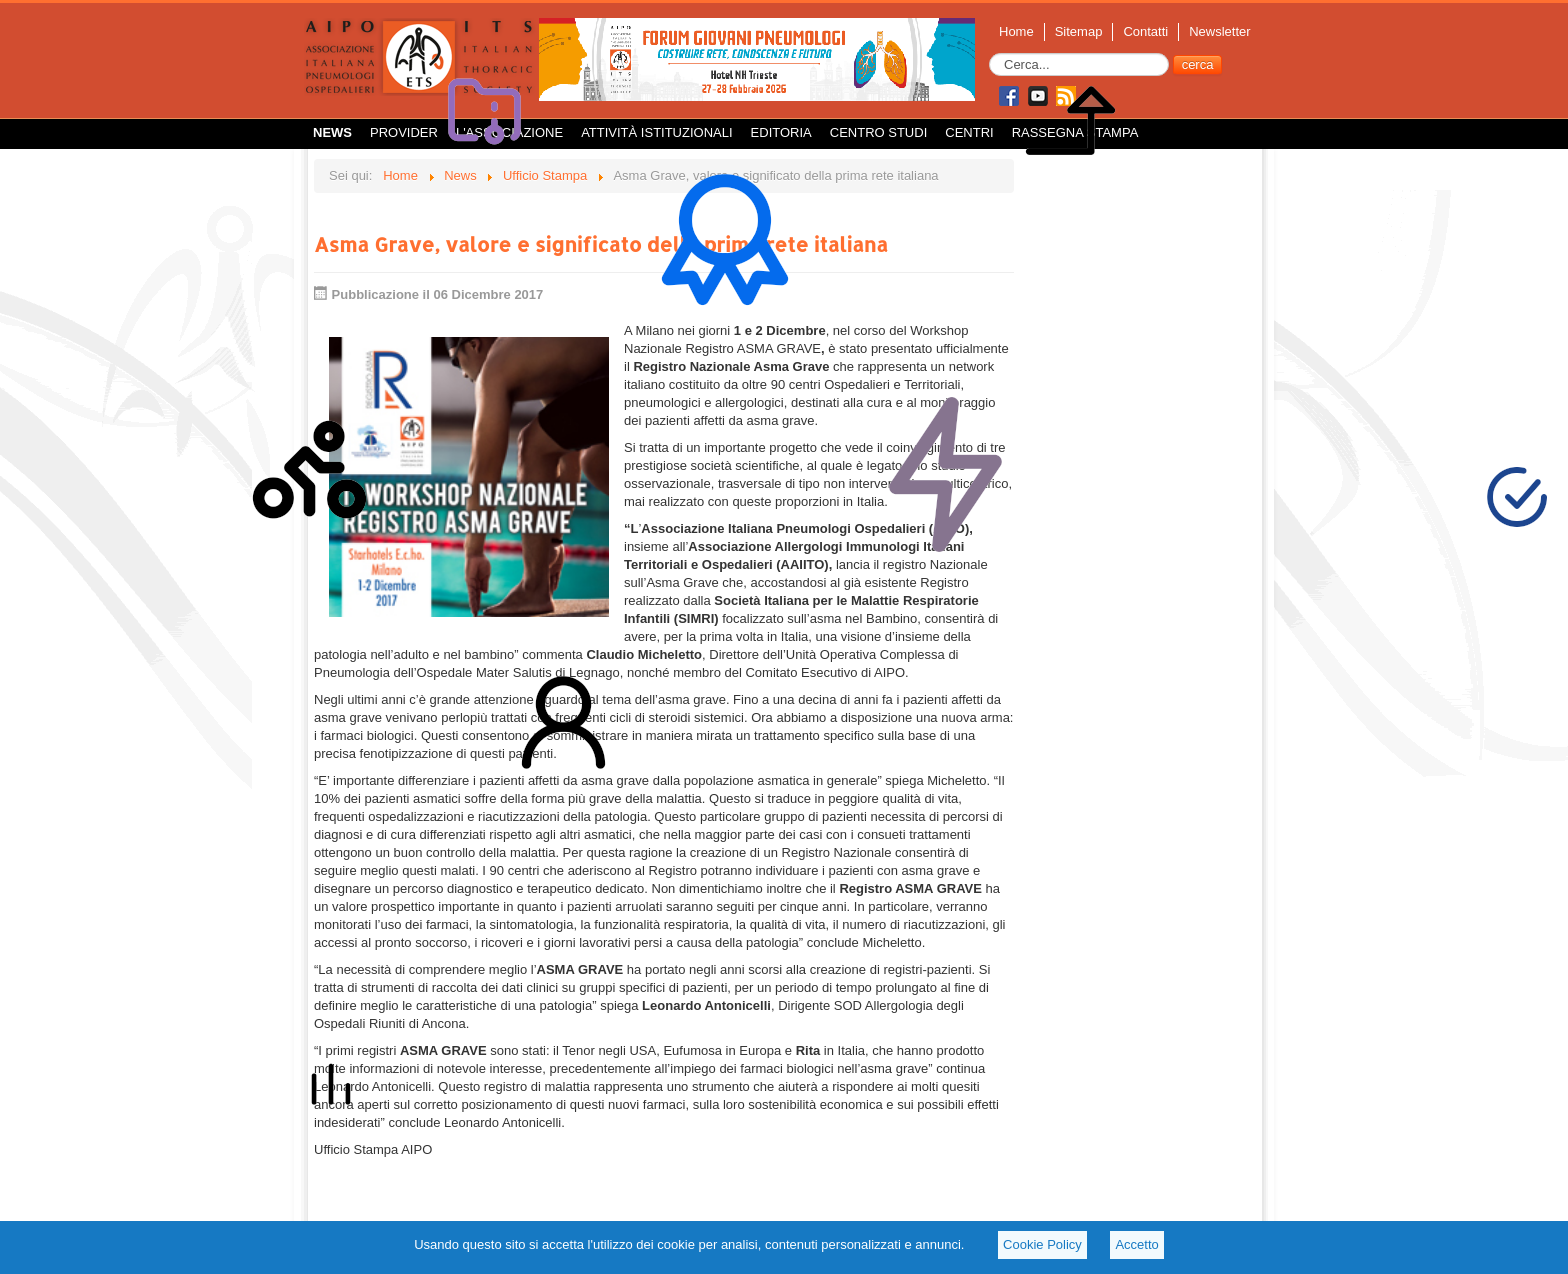 The width and height of the screenshot is (1568, 1274). I want to click on access archived files or folders, so click(484, 111).